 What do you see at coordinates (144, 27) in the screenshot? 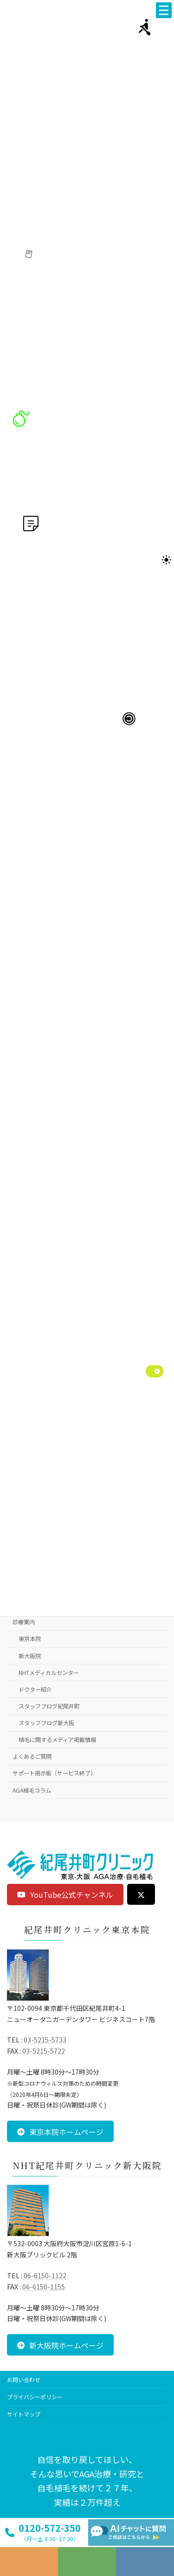
I see `access rowing or kayaking activities` at bounding box center [144, 27].